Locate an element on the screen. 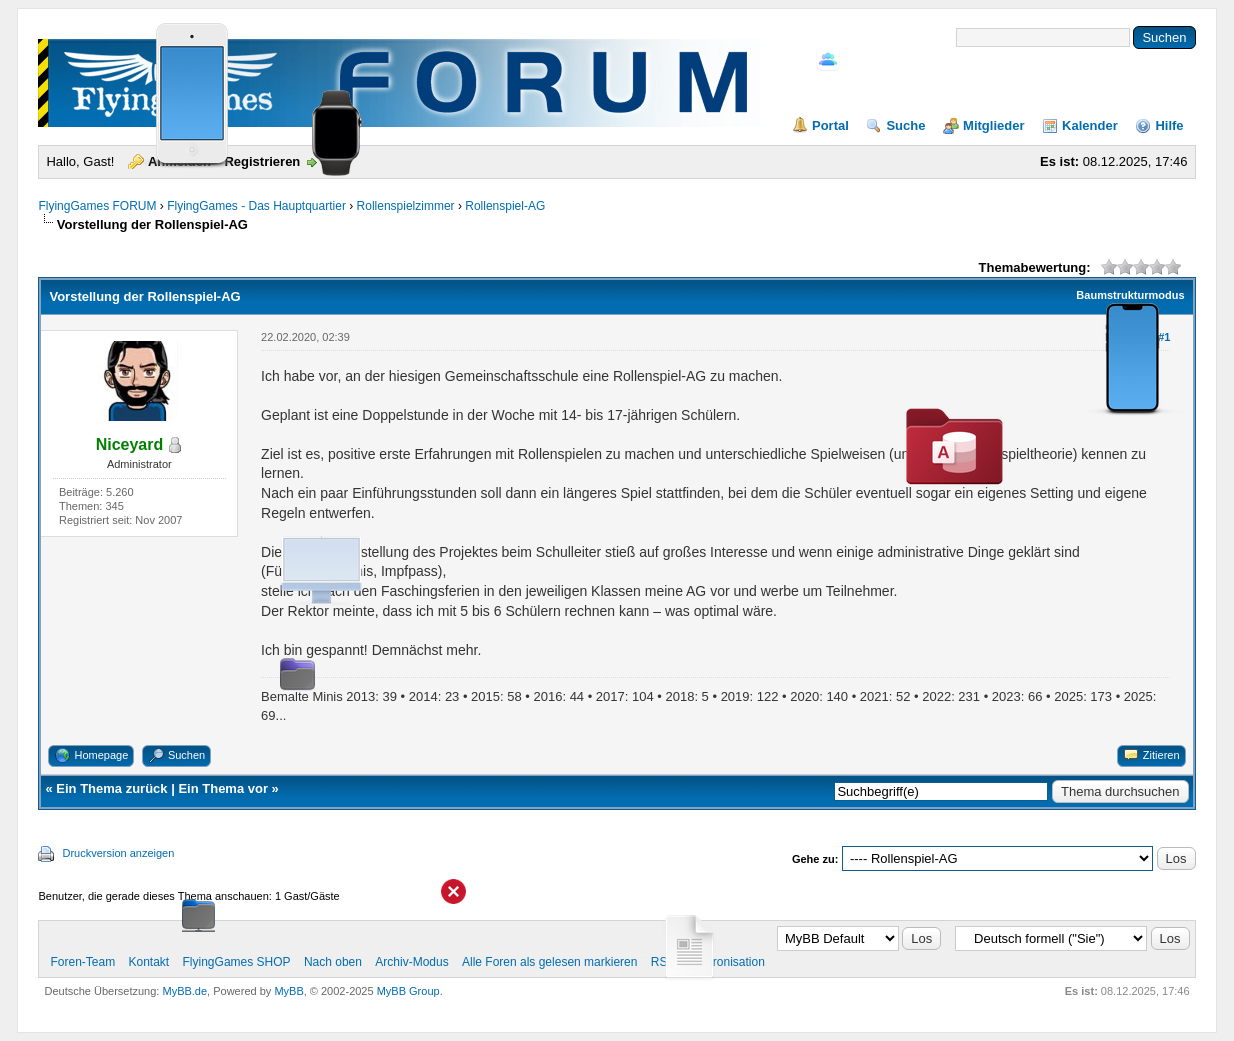  iPhone 14 device icon is located at coordinates (1132, 359).